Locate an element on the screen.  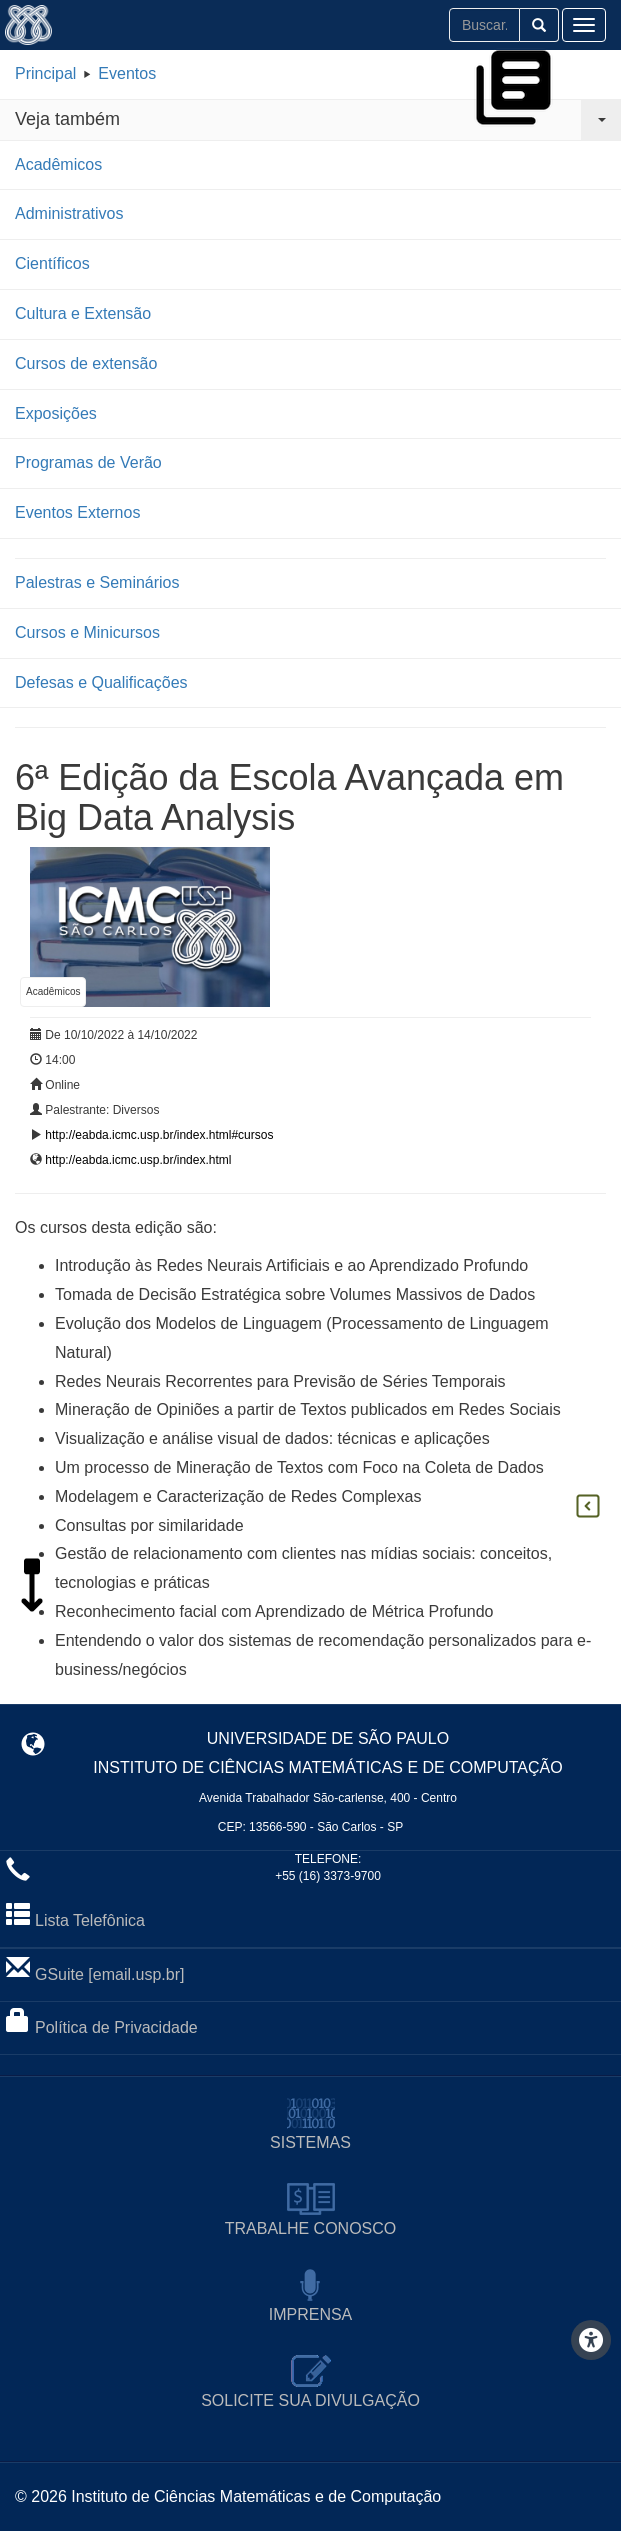
access your document library is located at coordinates (513, 87).